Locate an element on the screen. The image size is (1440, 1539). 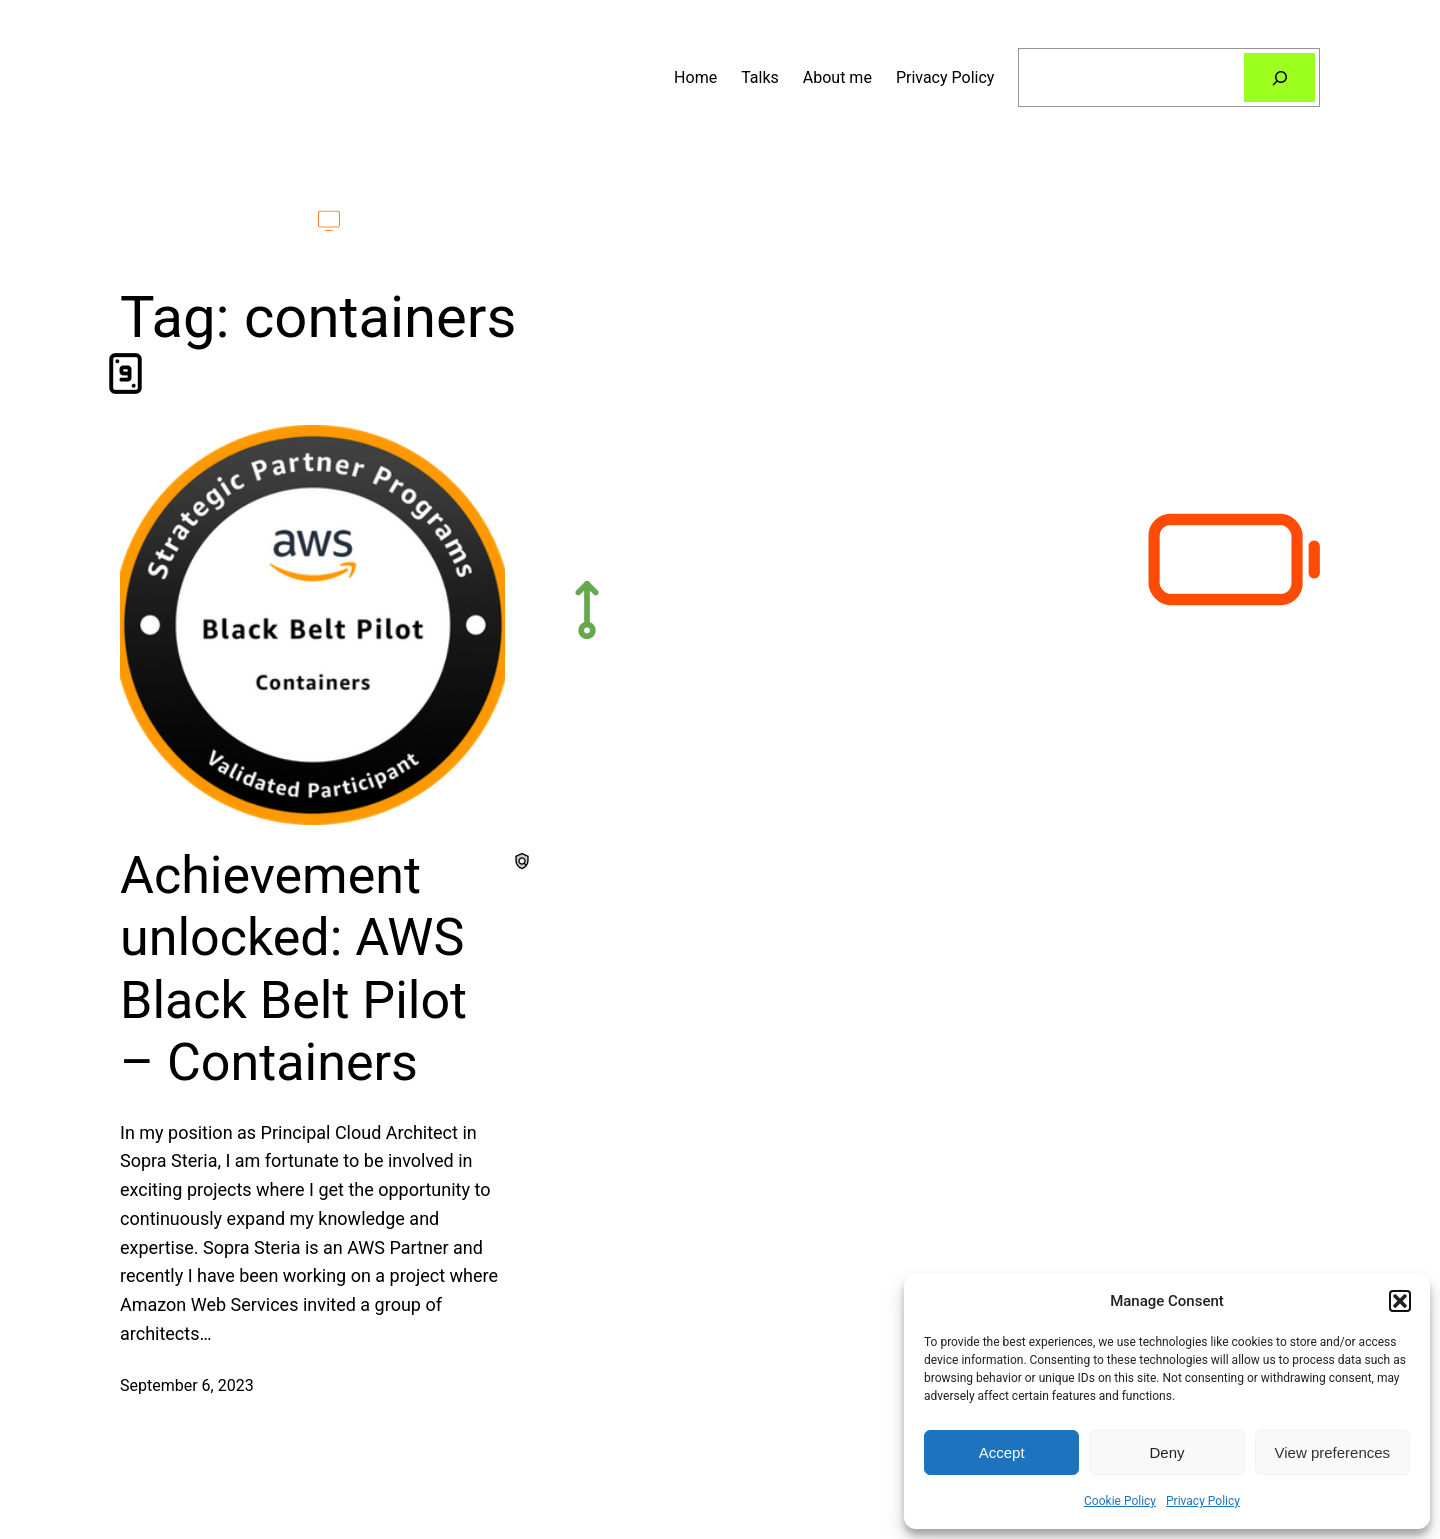
play the 9 card in a card game is located at coordinates (125, 373).